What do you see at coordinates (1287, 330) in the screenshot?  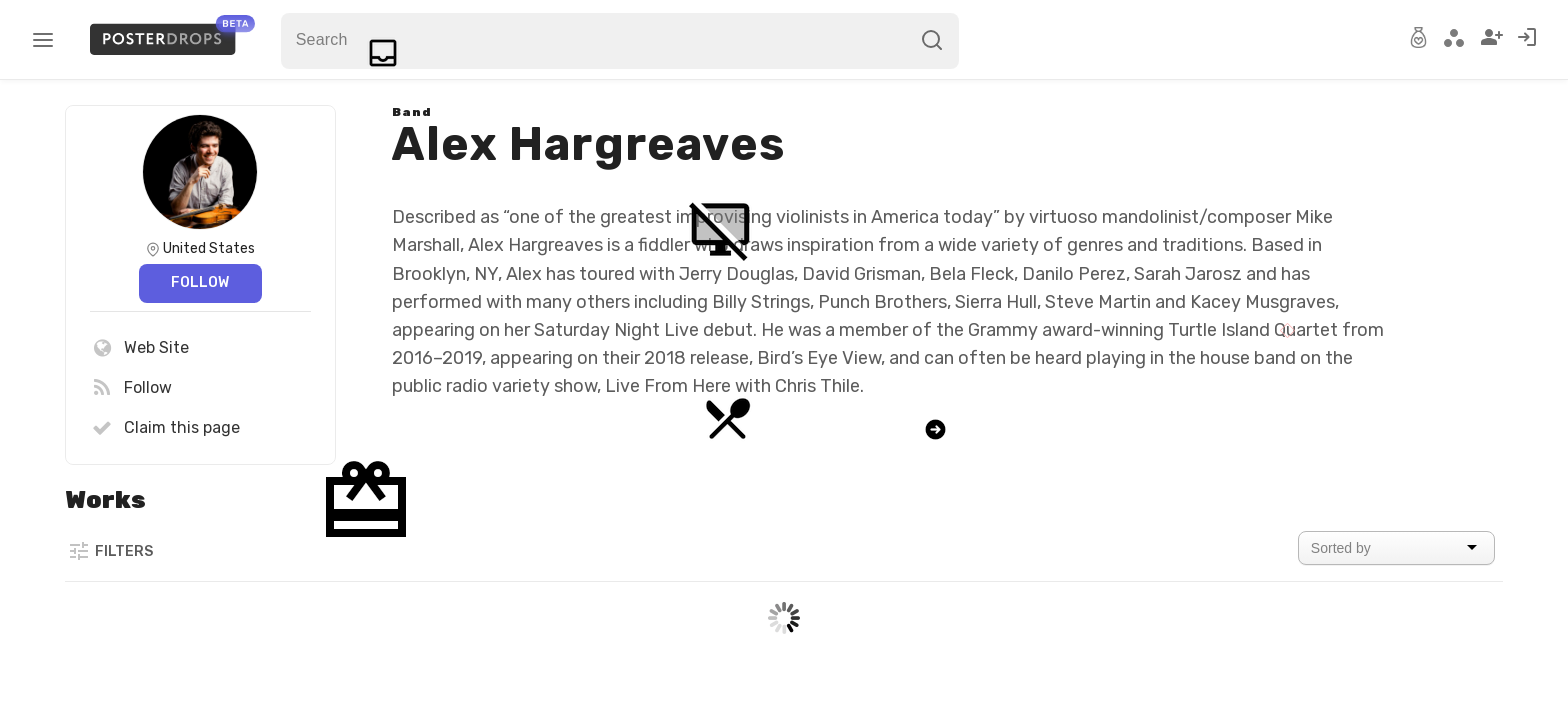 I see `indicates premium or exclusive content` at bounding box center [1287, 330].